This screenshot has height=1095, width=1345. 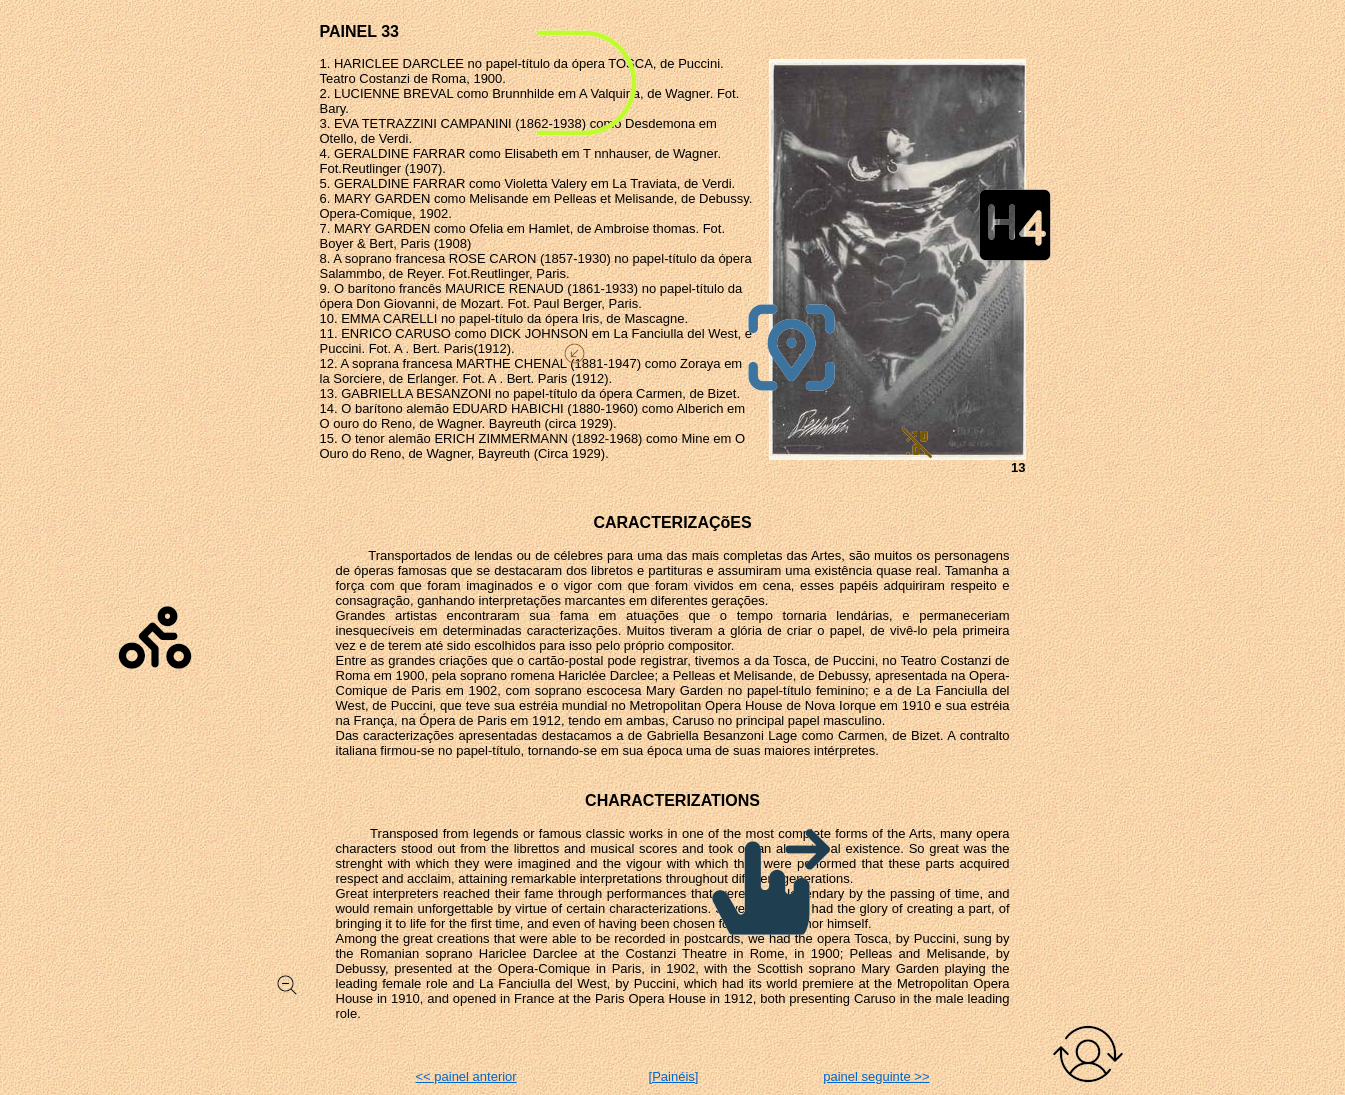 I want to click on swipe right to continue or proceed, so click(x=765, y=886).